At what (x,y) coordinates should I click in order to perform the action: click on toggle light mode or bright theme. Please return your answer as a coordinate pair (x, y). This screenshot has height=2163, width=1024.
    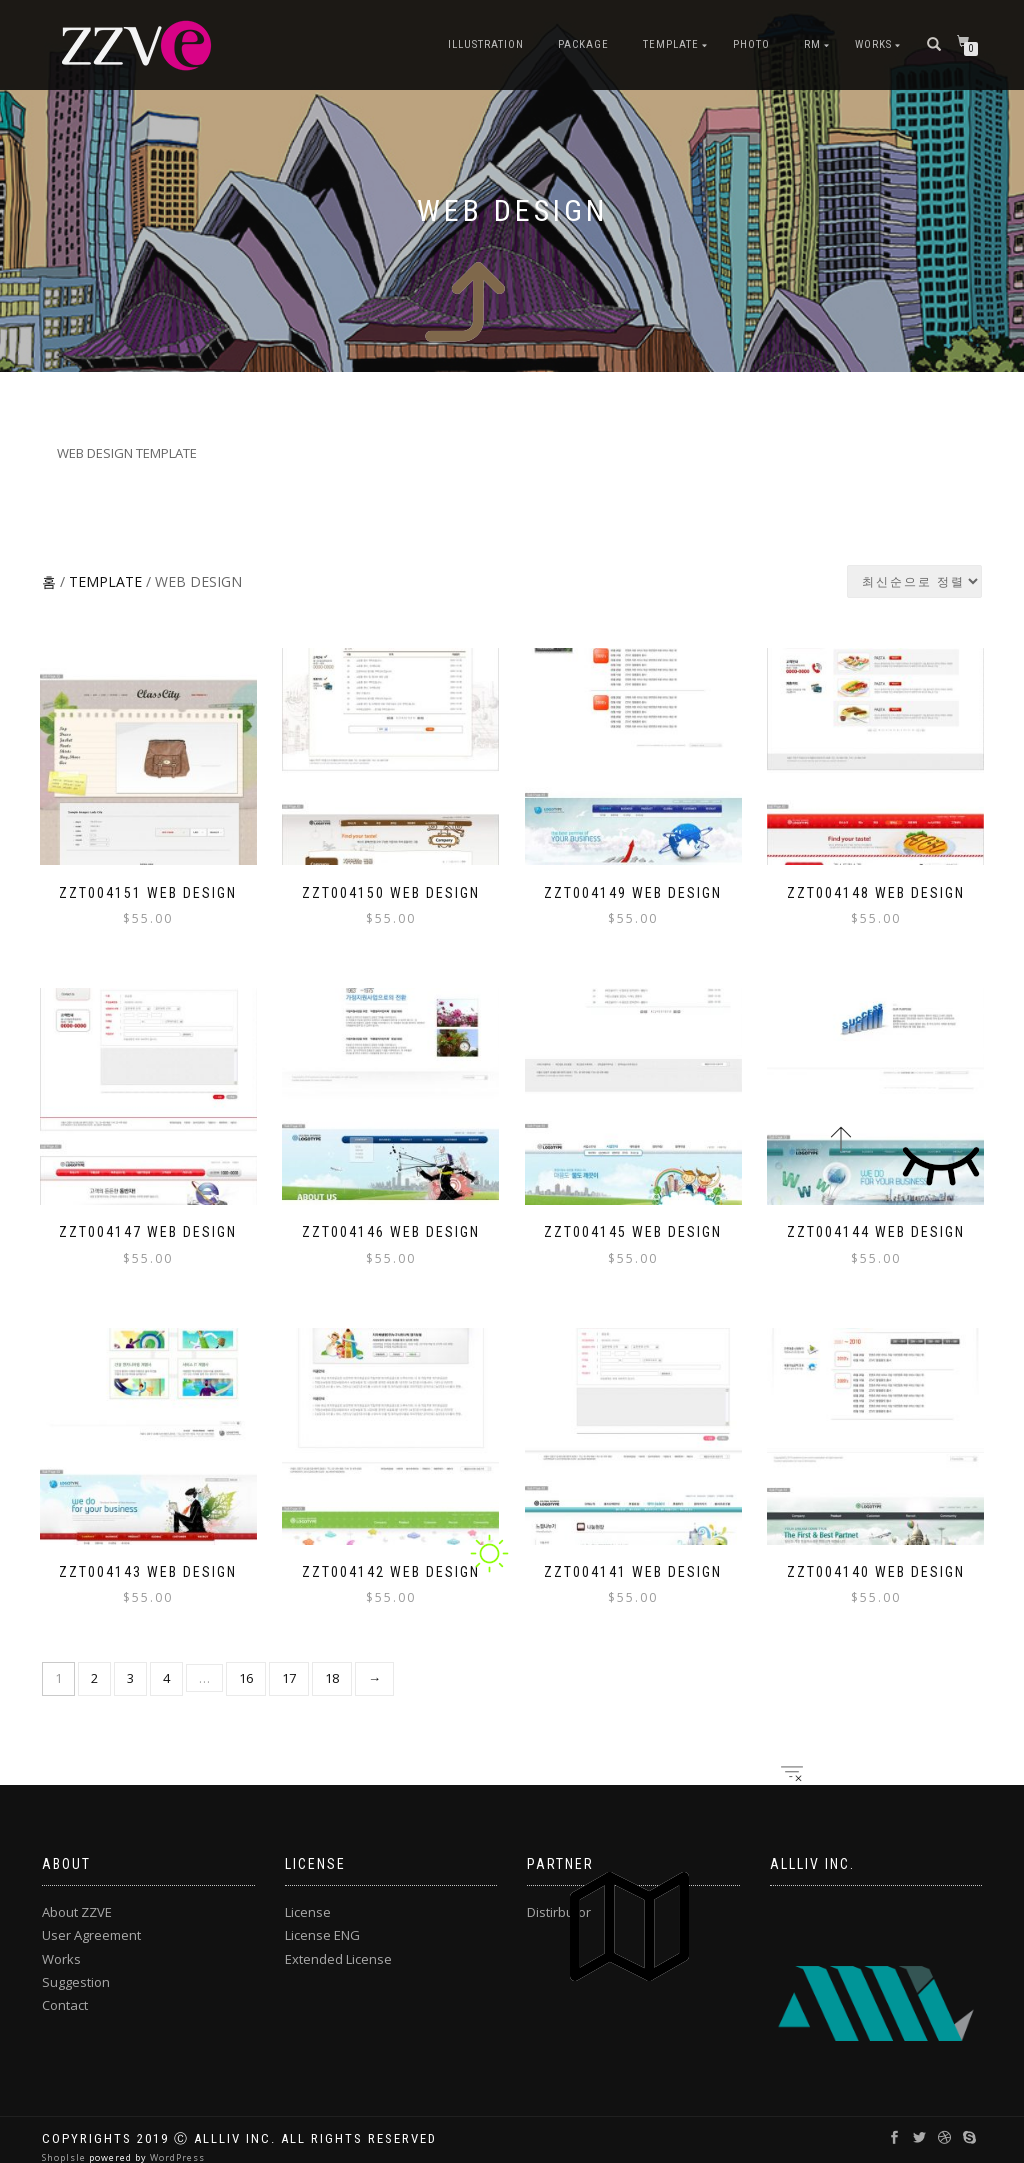
    Looking at the image, I should click on (489, 1553).